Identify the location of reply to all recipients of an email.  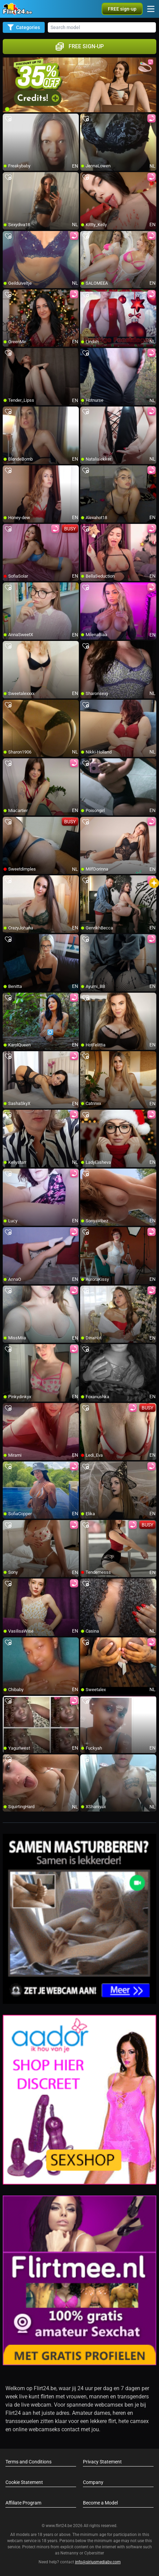
(138, 871).